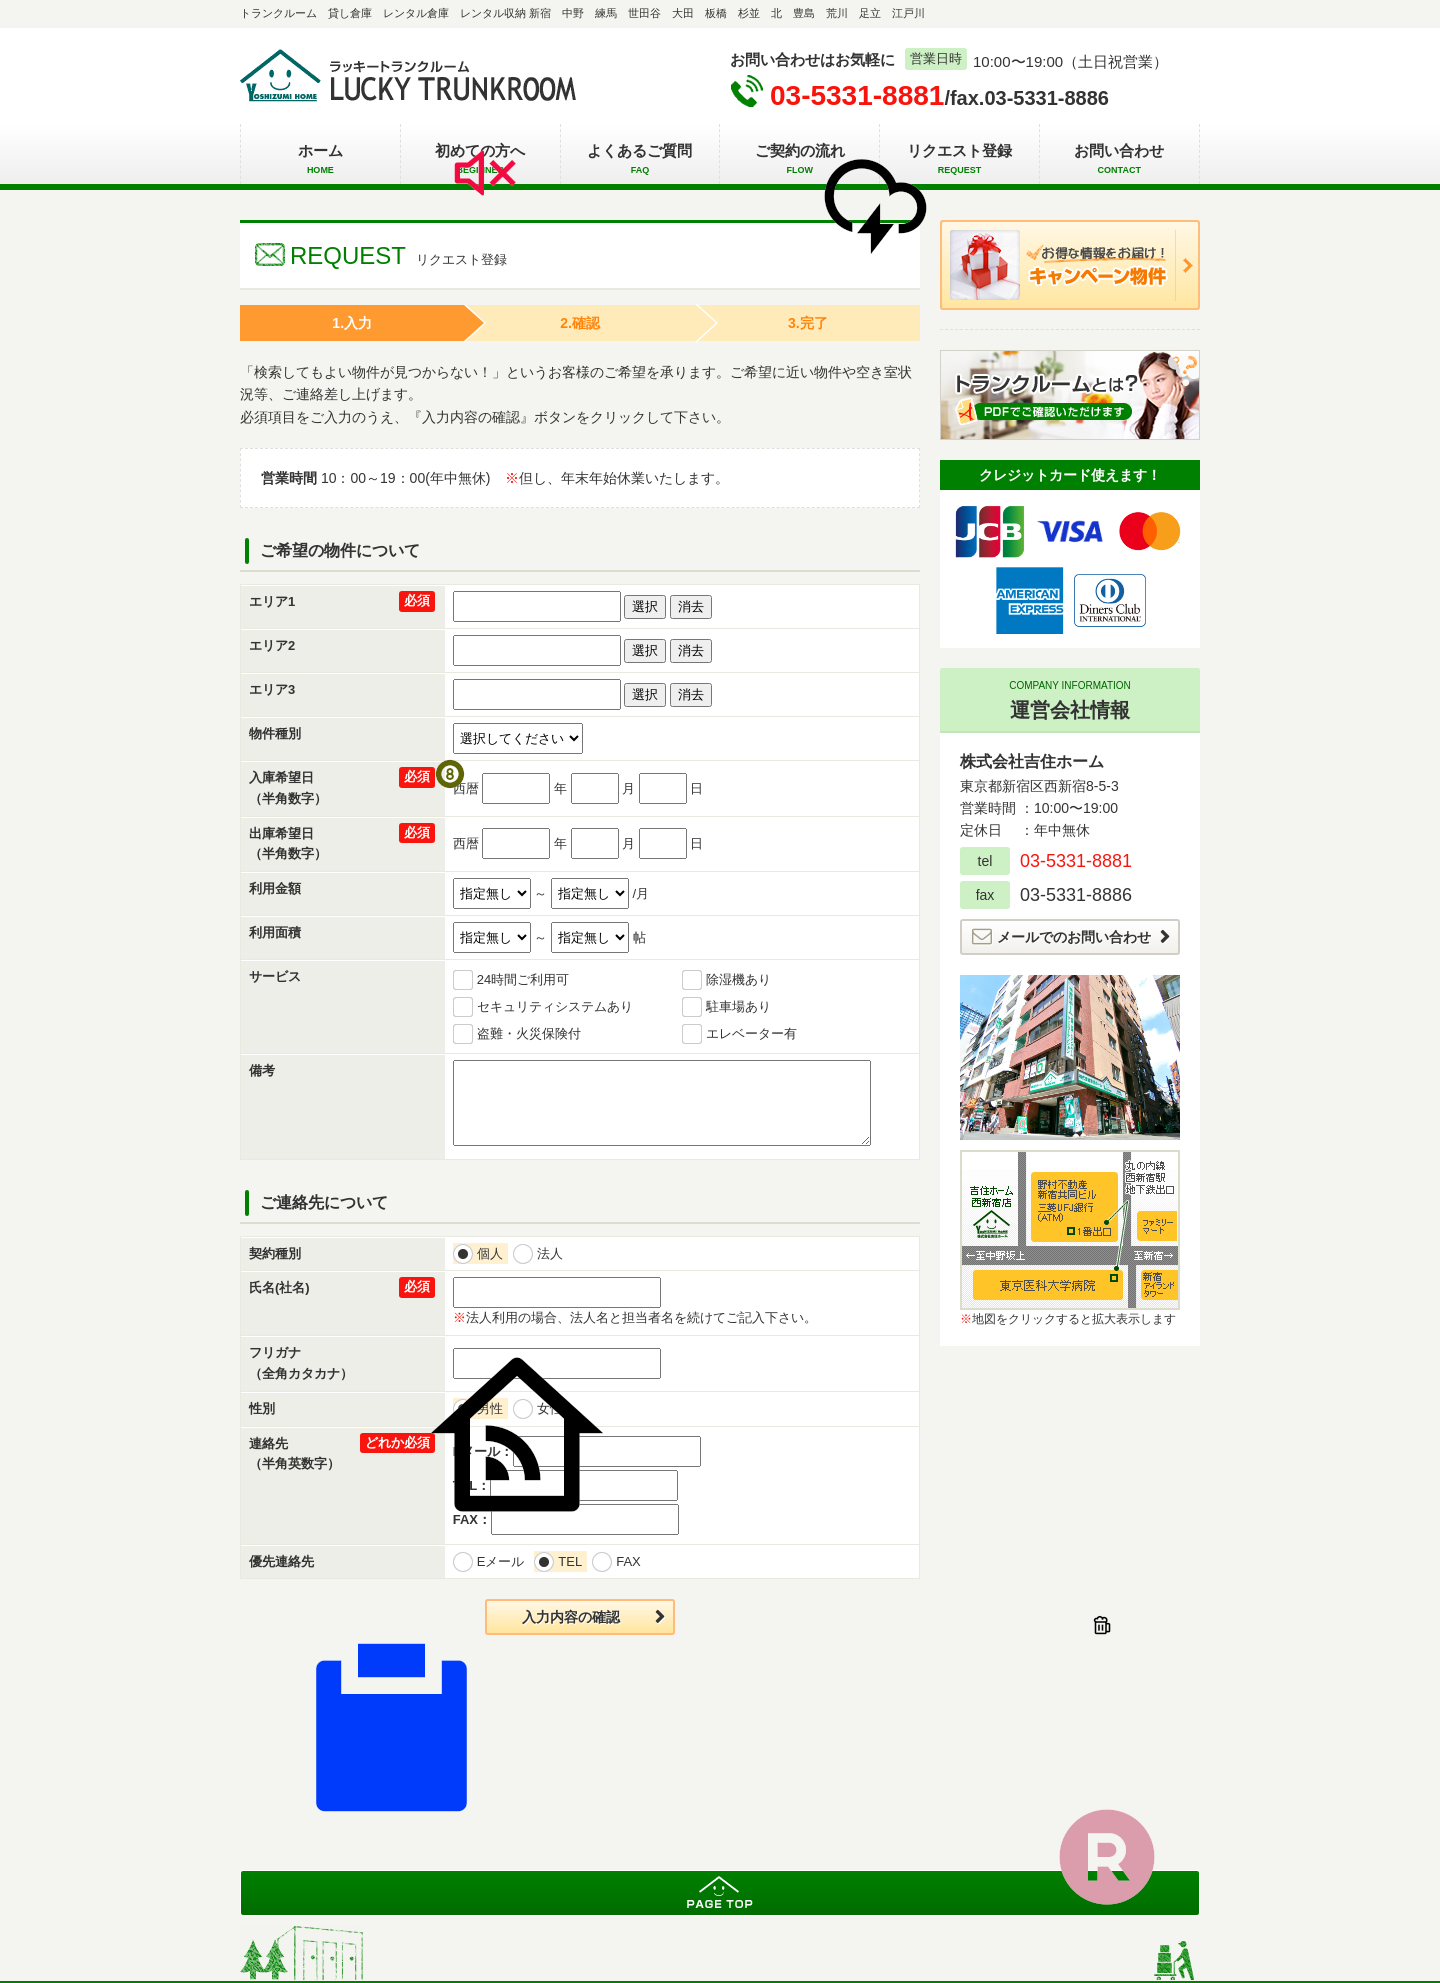  Describe the element at coordinates (875, 205) in the screenshot. I see `indicates thunderstorm weather conditions` at that location.